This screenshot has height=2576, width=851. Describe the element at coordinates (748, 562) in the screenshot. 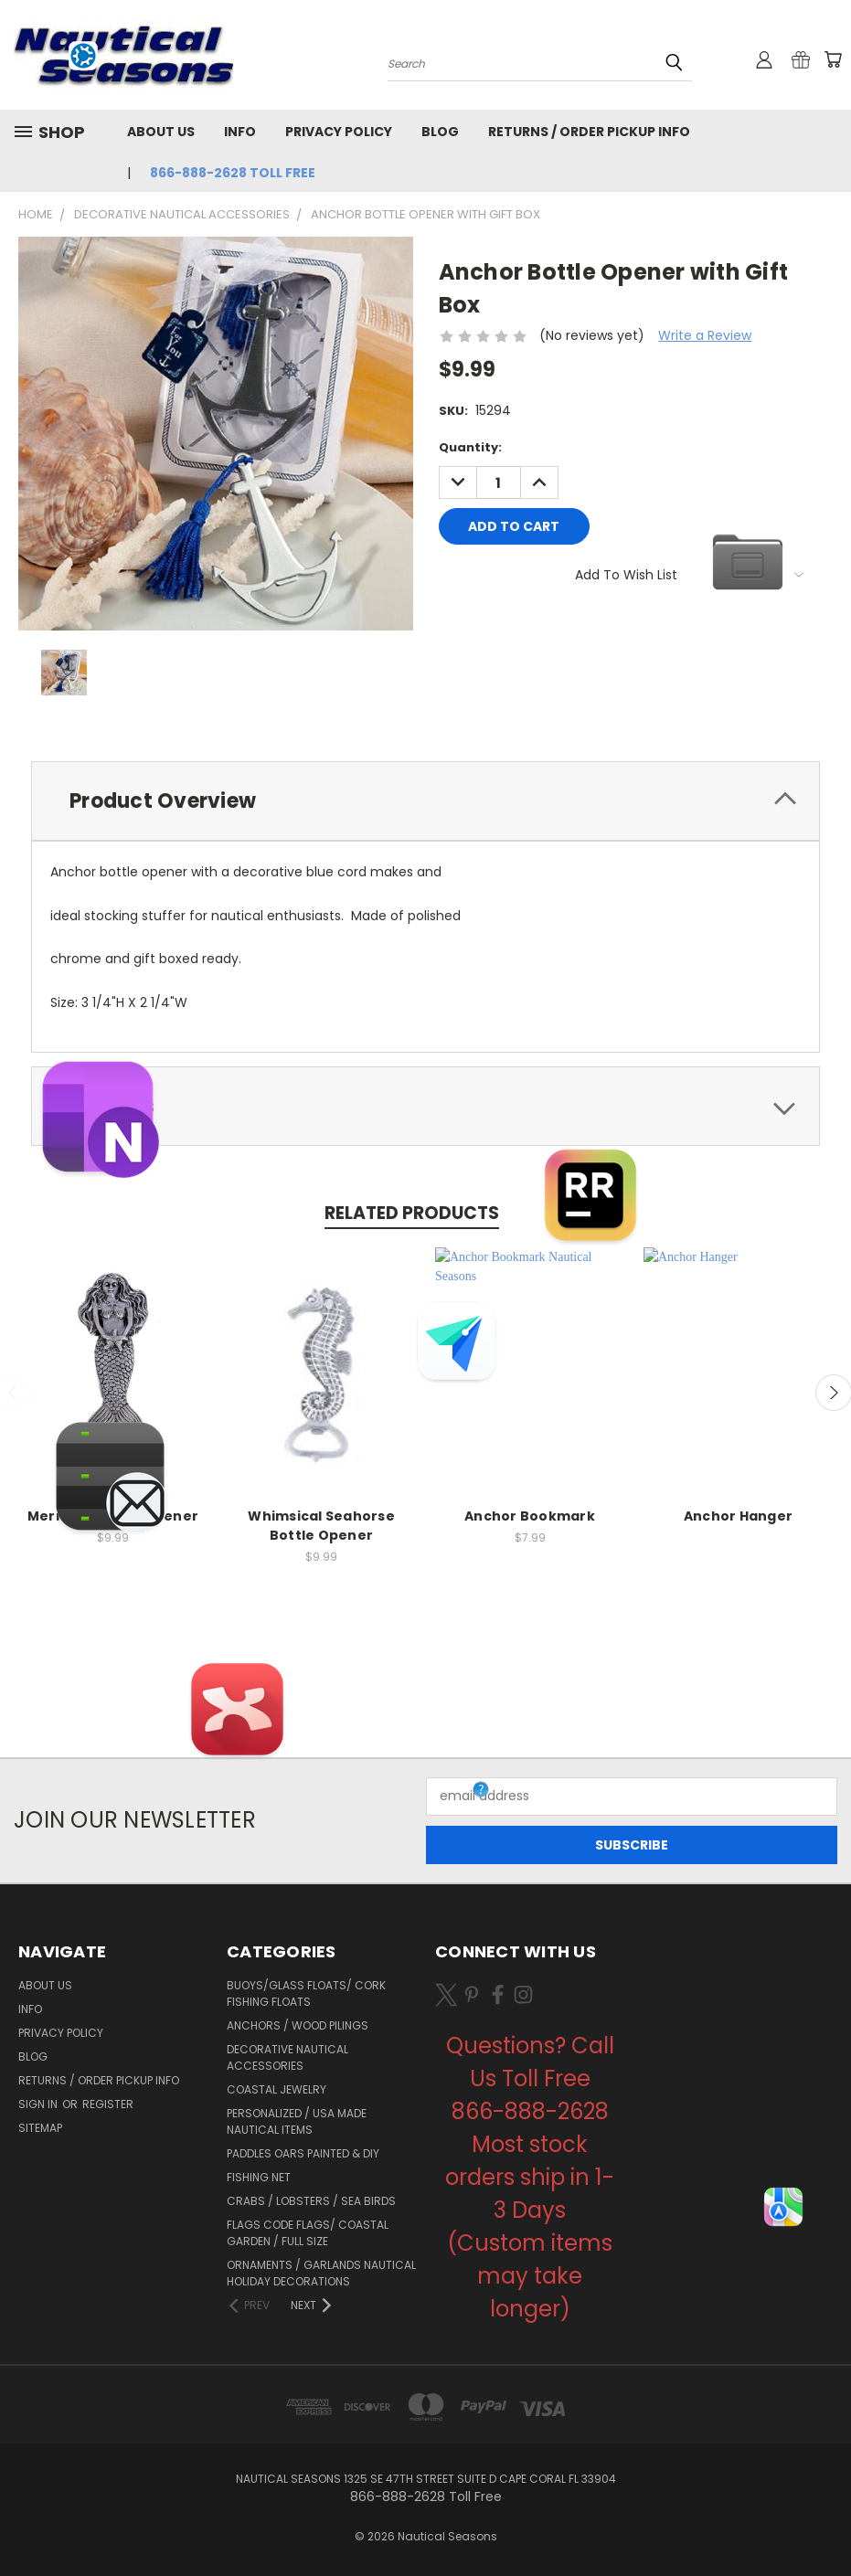

I see `open desktop folder` at that location.